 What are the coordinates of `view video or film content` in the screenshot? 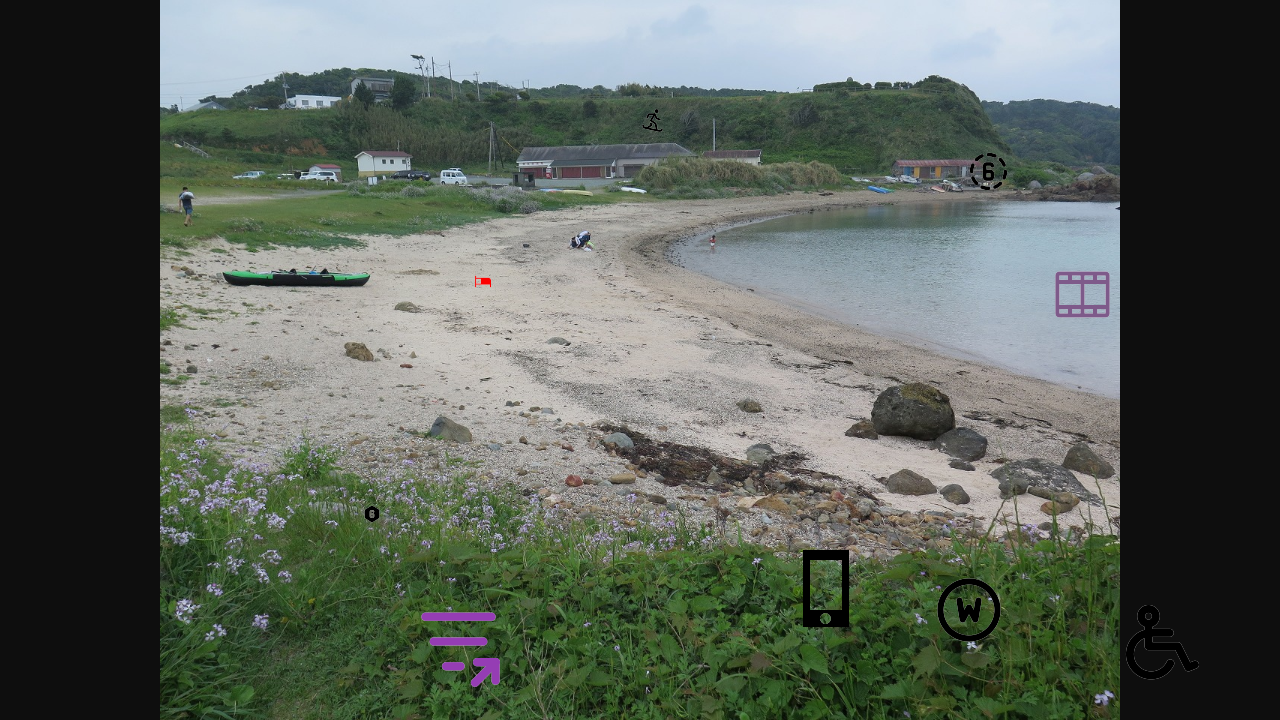 It's located at (1082, 294).